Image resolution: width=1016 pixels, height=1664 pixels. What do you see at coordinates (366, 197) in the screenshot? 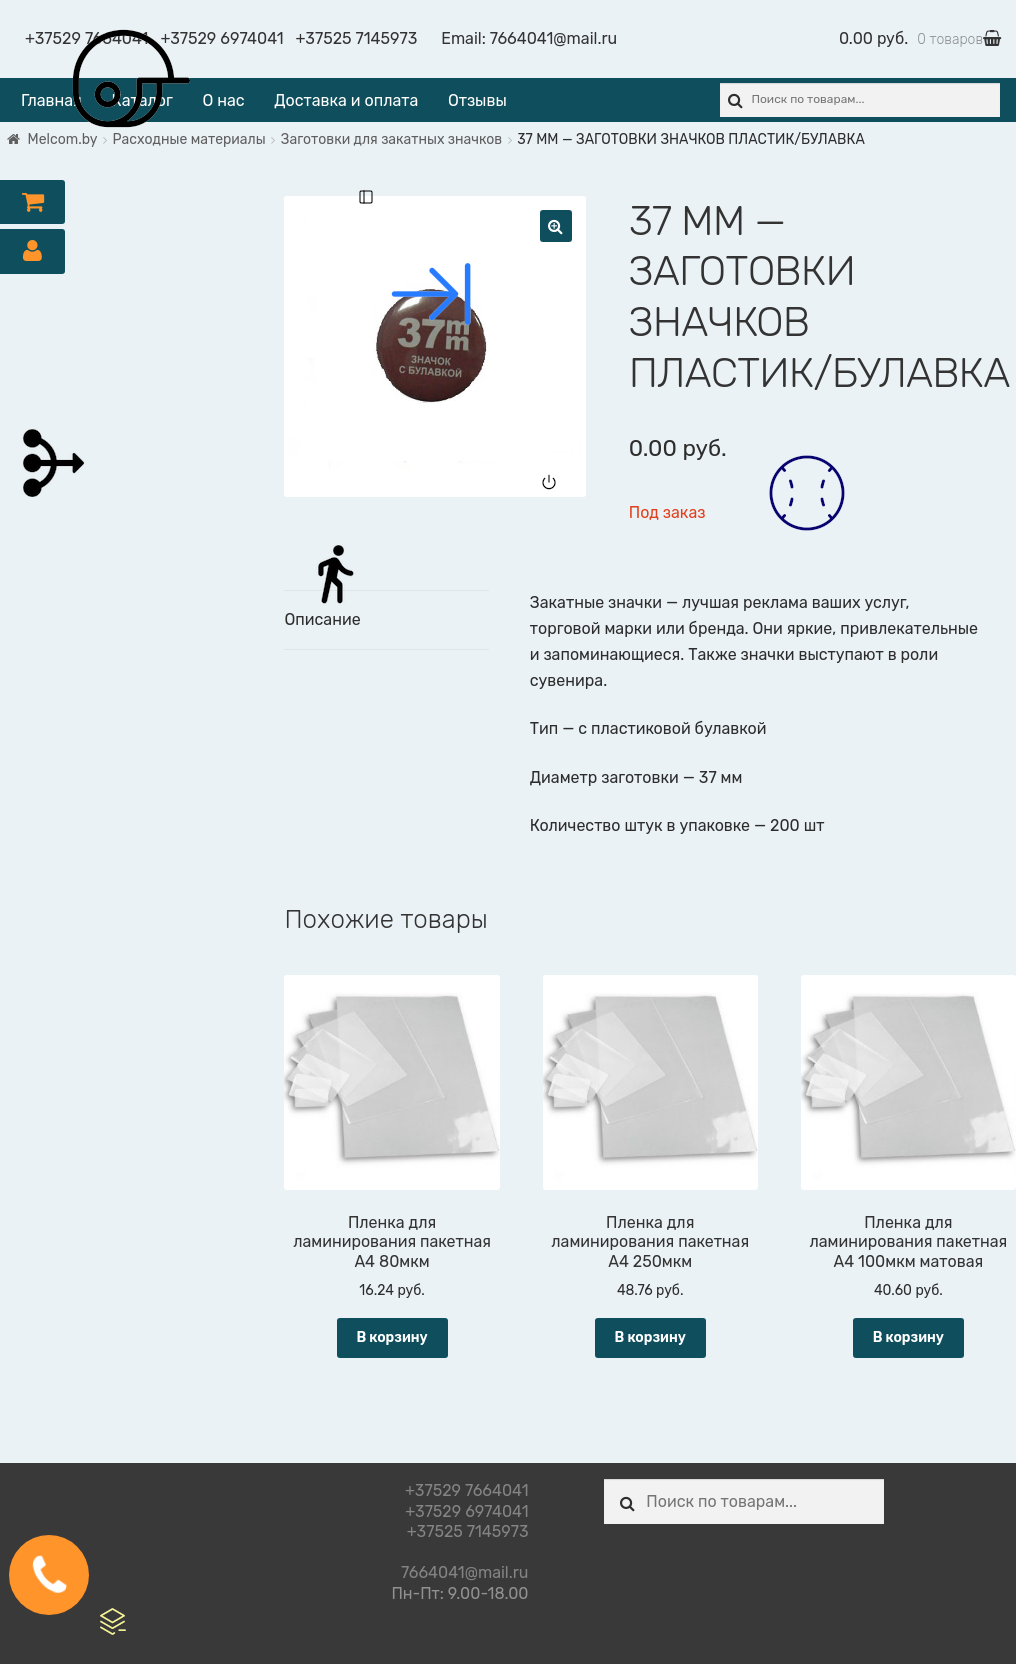
I see `toggle the left sidebar panel` at bounding box center [366, 197].